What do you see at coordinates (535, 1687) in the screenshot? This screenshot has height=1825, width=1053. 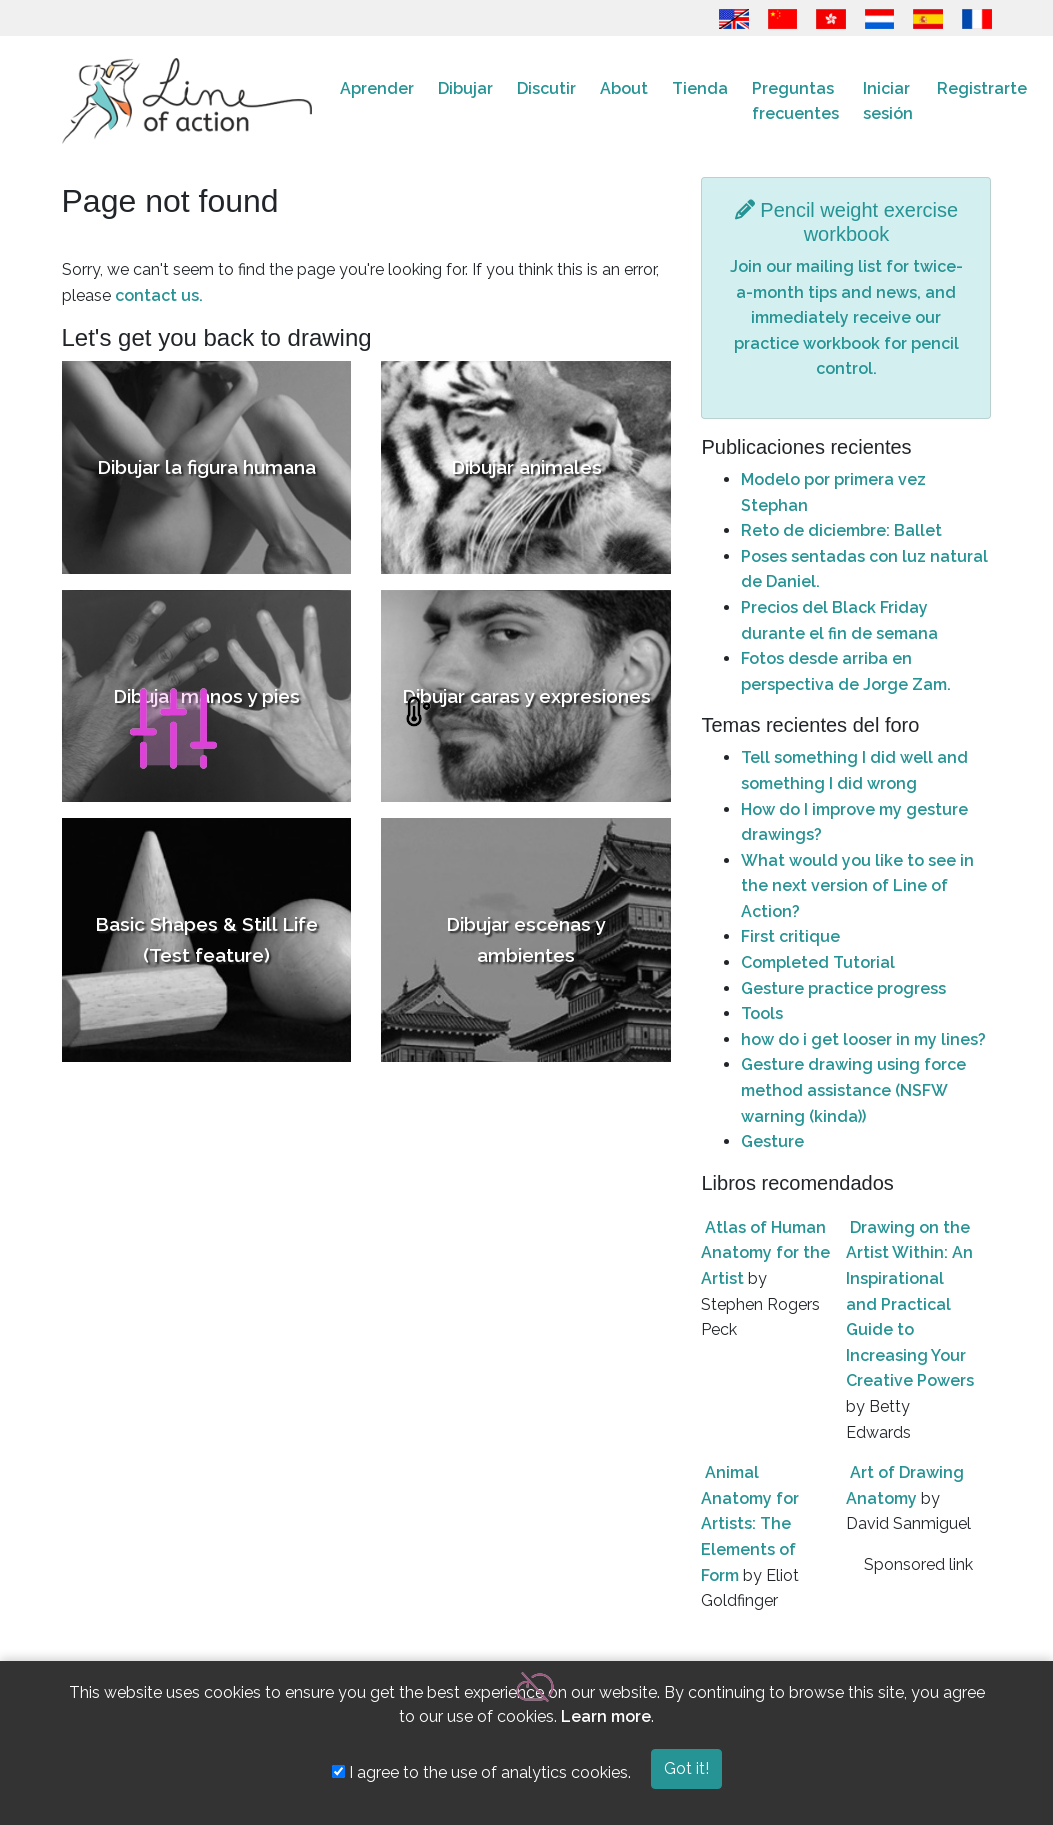 I see `cloud storage unavailable or disconnected` at bounding box center [535, 1687].